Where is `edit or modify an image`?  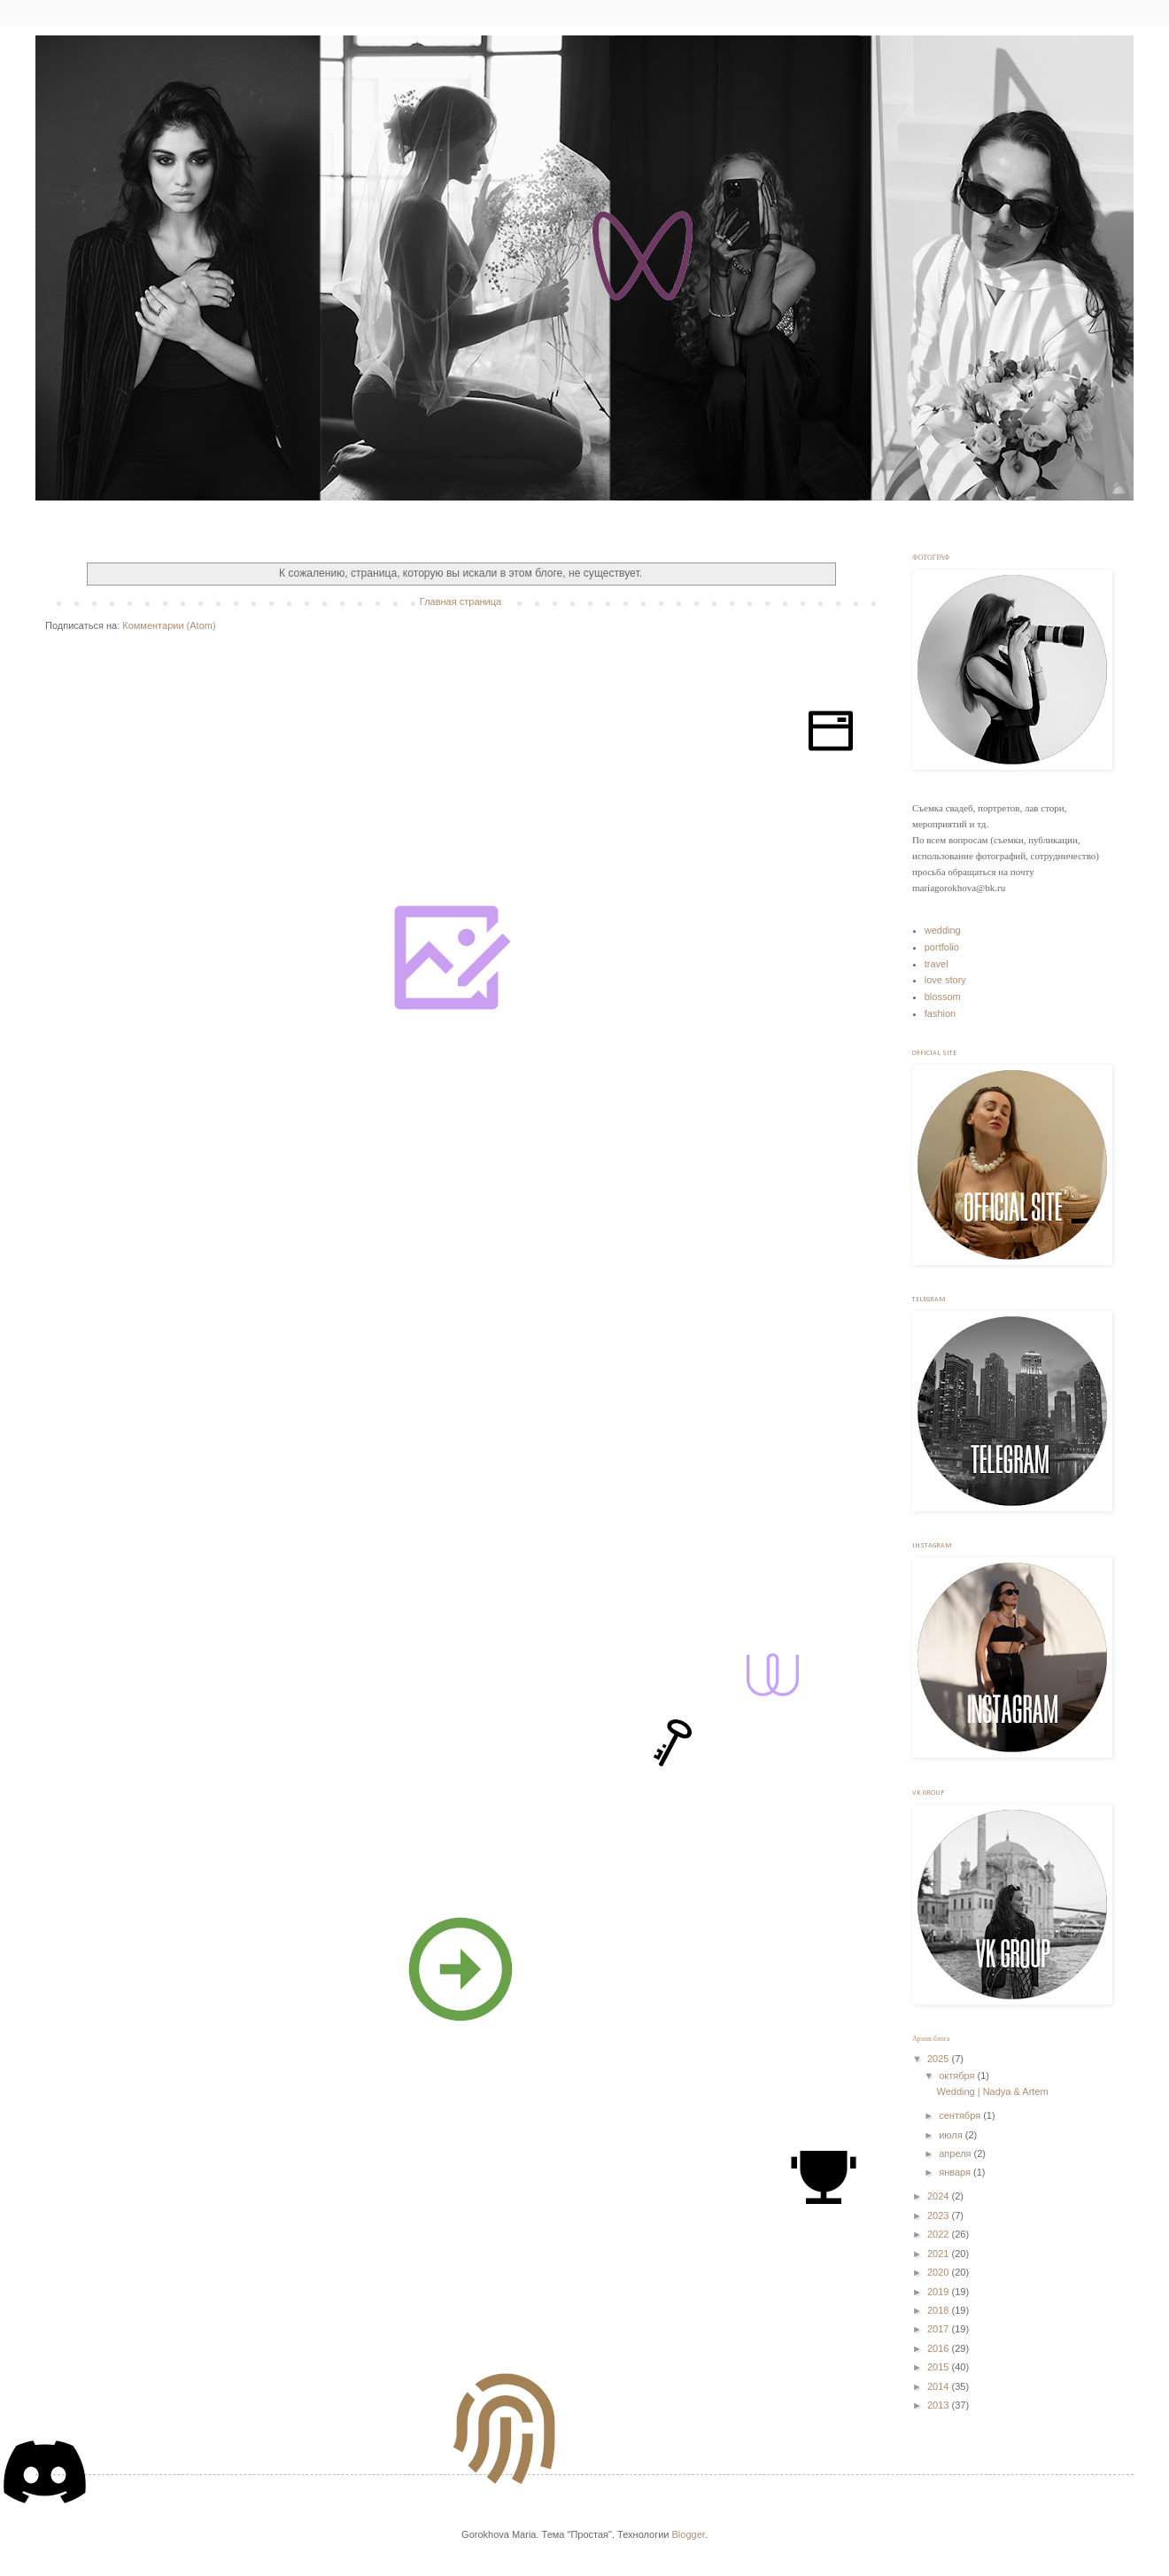 edit or modify an image is located at coordinates (446, 958).